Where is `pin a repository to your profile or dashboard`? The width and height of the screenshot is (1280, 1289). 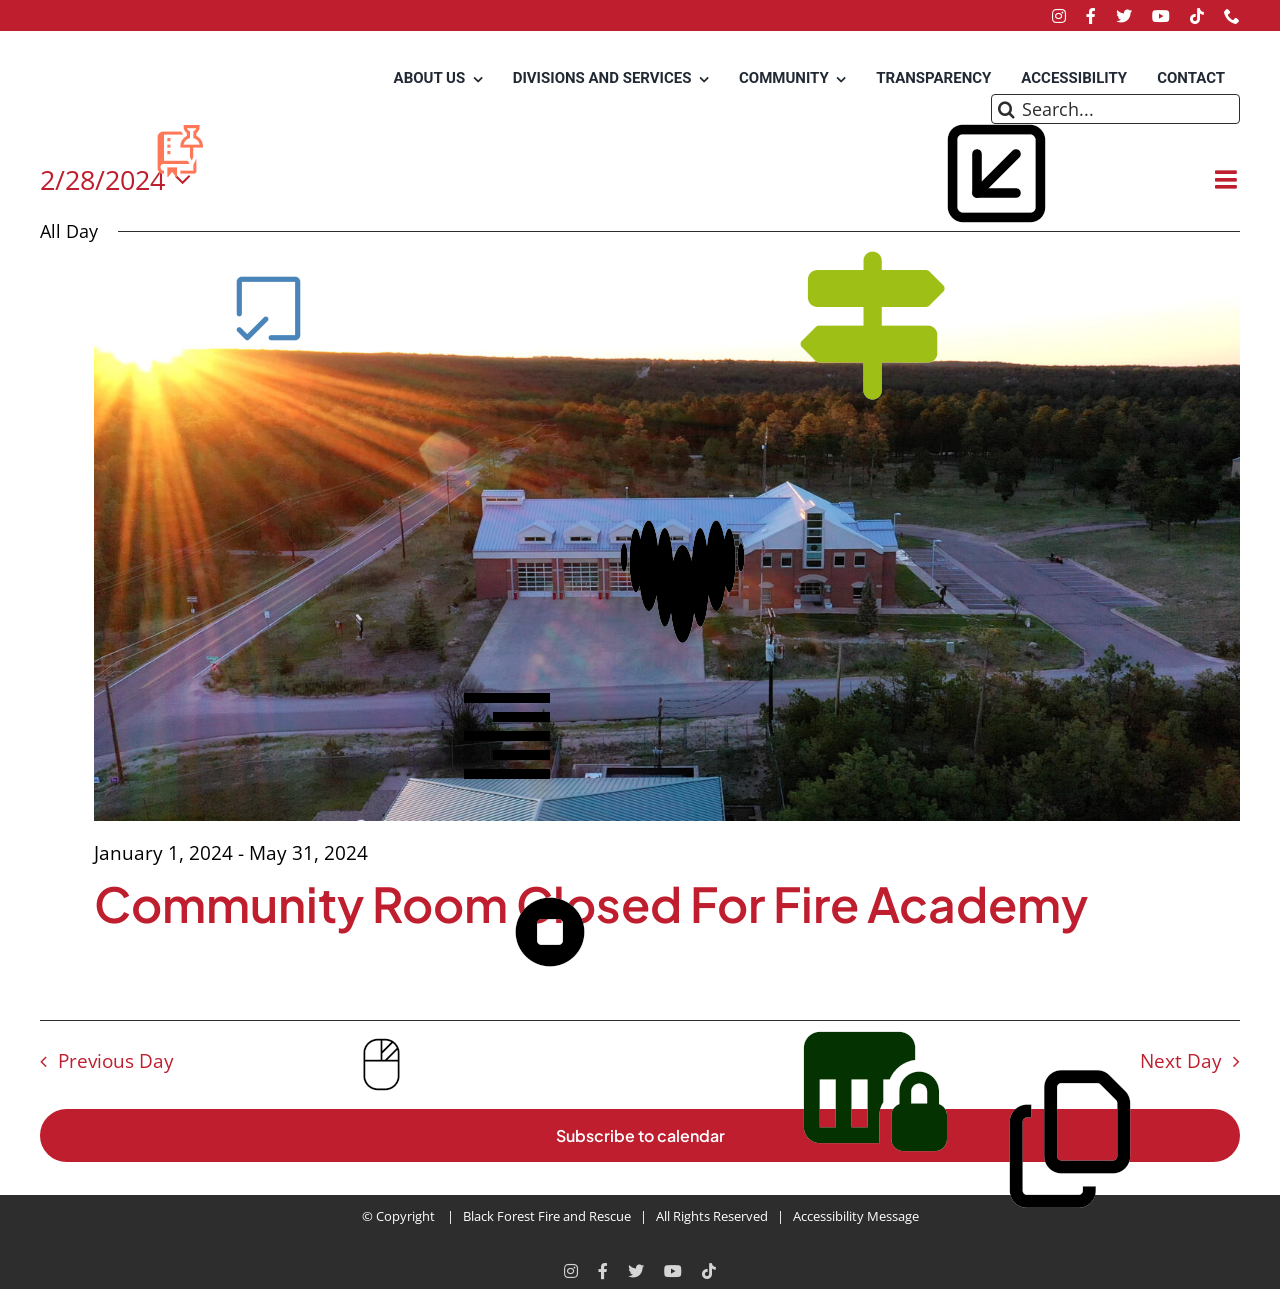 pin a repository to your profile or dashboard is located at coordinates (177, 151).